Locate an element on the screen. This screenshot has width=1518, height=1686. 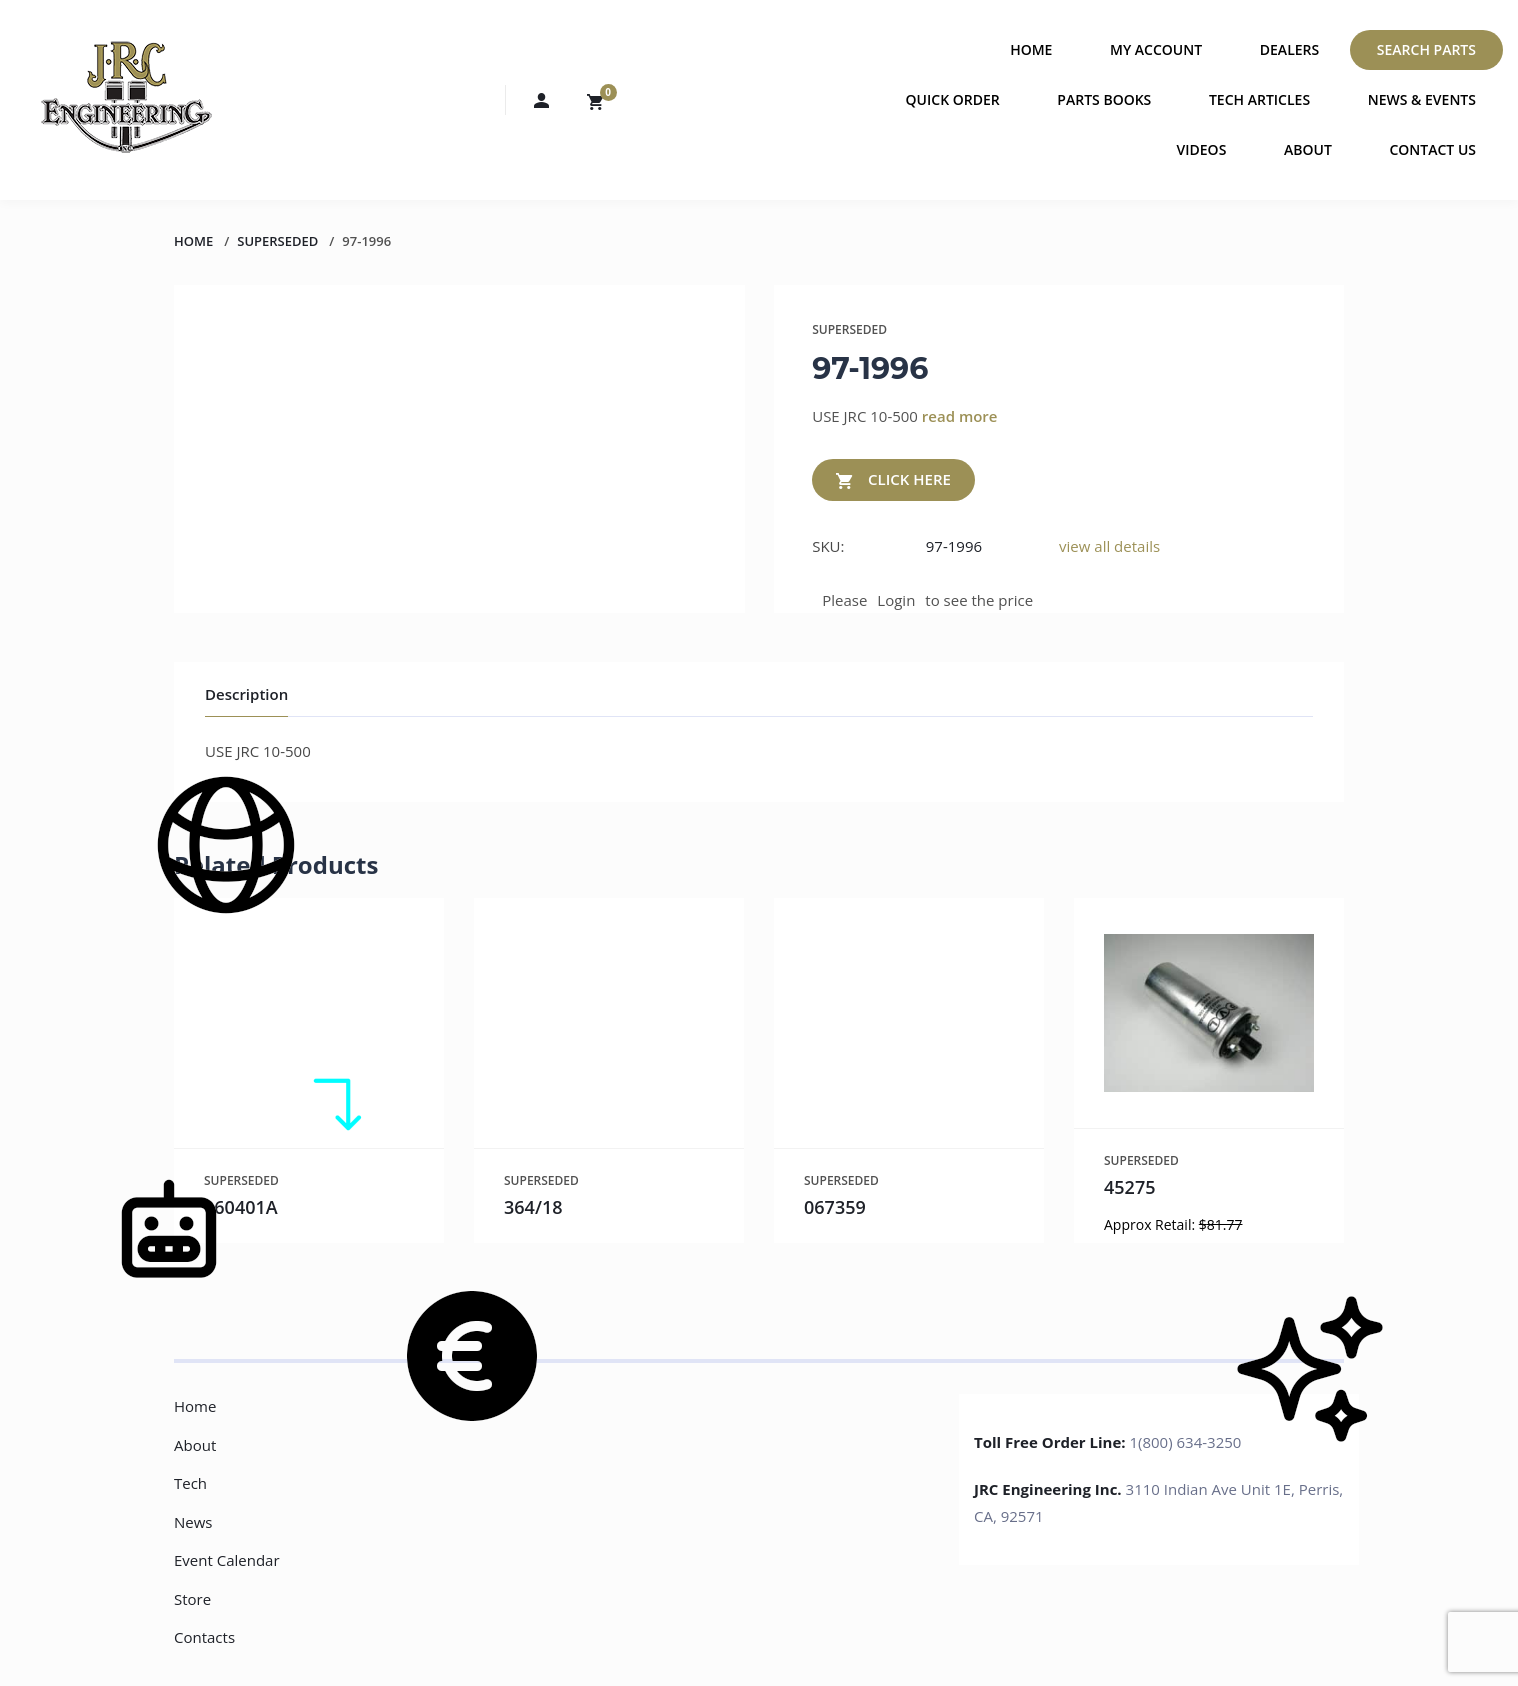
switch to global or international settings is located at coordinates (226, 845).